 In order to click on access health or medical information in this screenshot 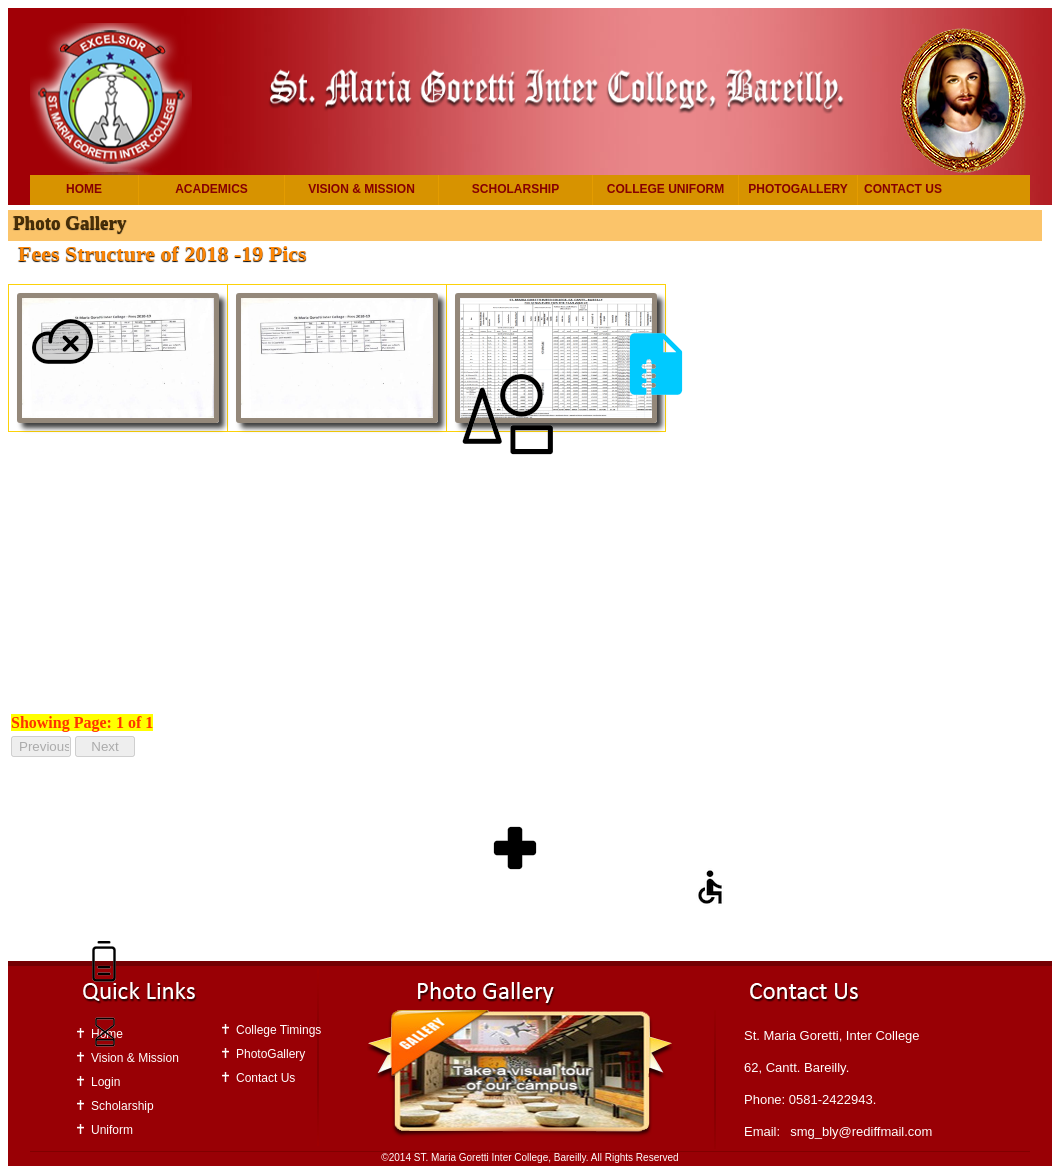, I will do `click(515, 848)`.